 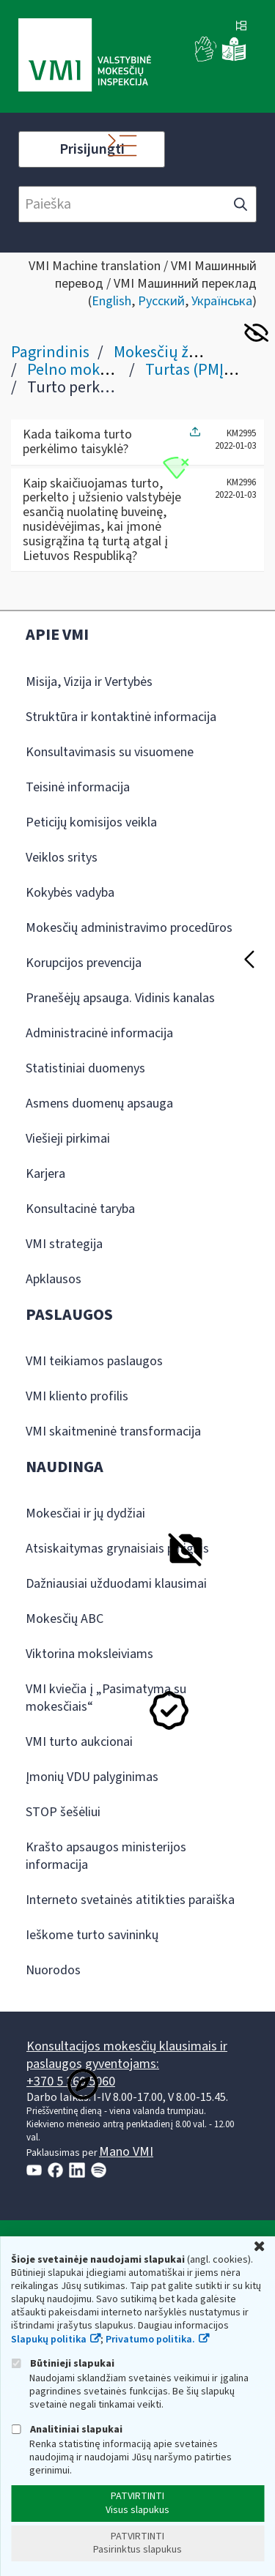 What do you see at coordinates (169, 1710) in the screenshot?
I see `indicates a verified account or identity` at bounding box center [169, 1710].